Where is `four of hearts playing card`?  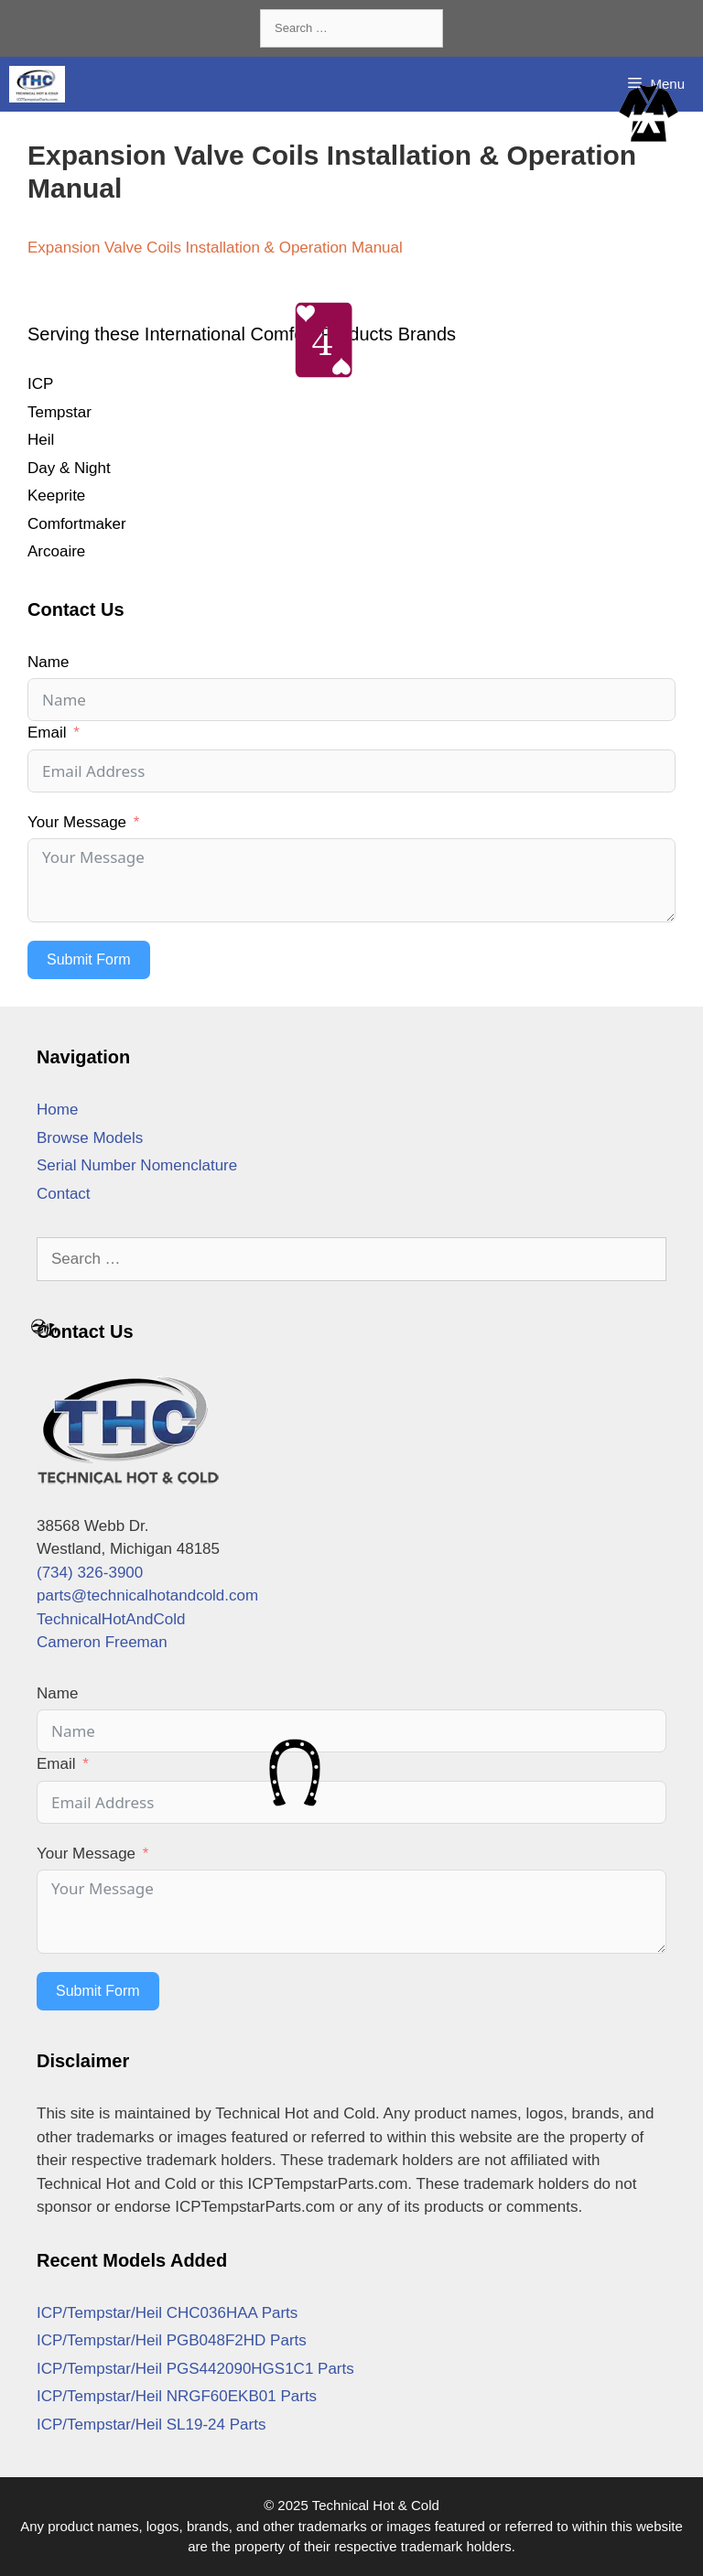
four of hearts playing card is located at coordinates (323, 340).